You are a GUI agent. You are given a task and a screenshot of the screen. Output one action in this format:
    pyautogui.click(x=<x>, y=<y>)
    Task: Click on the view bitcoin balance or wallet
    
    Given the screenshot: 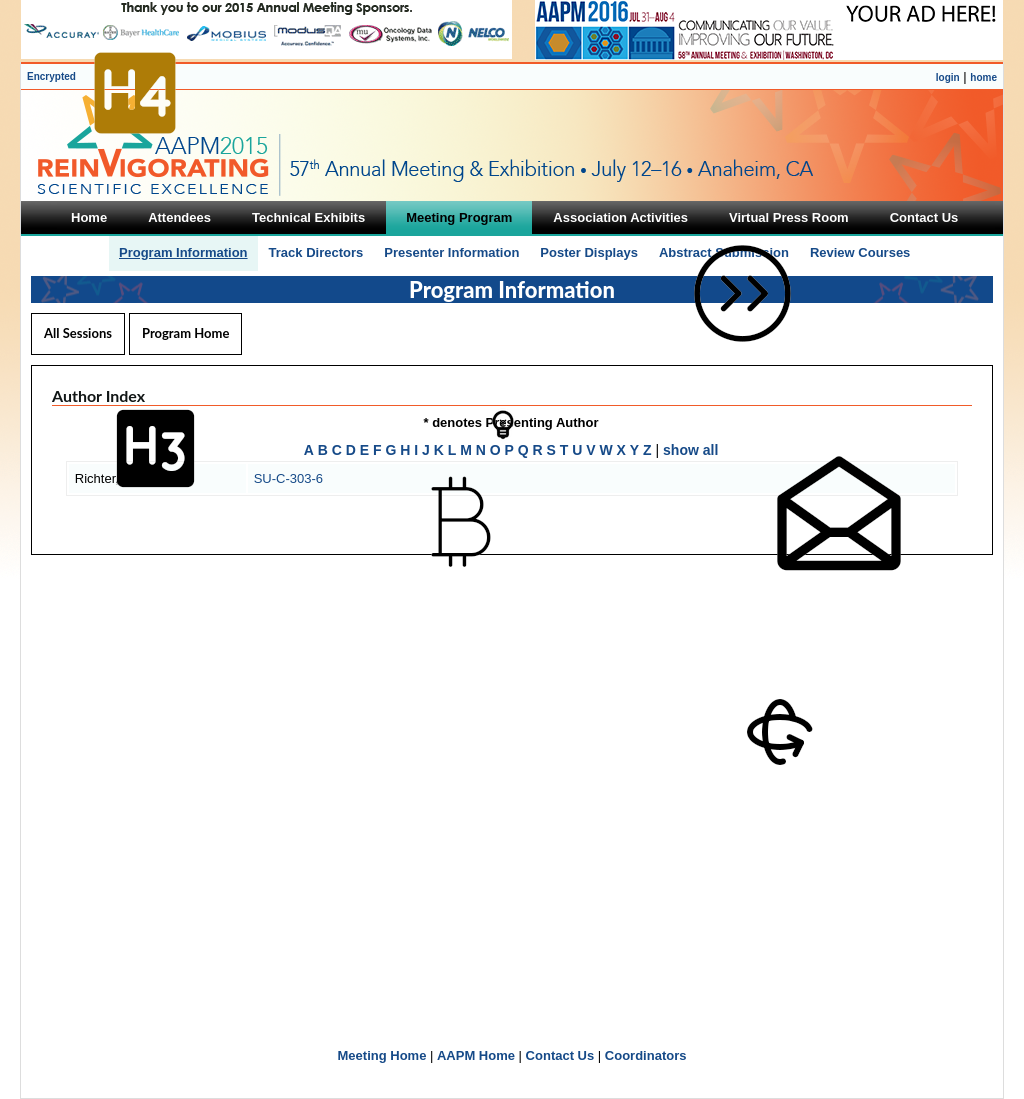 What is the action you would take?
    pyautogui.click(x=457, y=523)
    